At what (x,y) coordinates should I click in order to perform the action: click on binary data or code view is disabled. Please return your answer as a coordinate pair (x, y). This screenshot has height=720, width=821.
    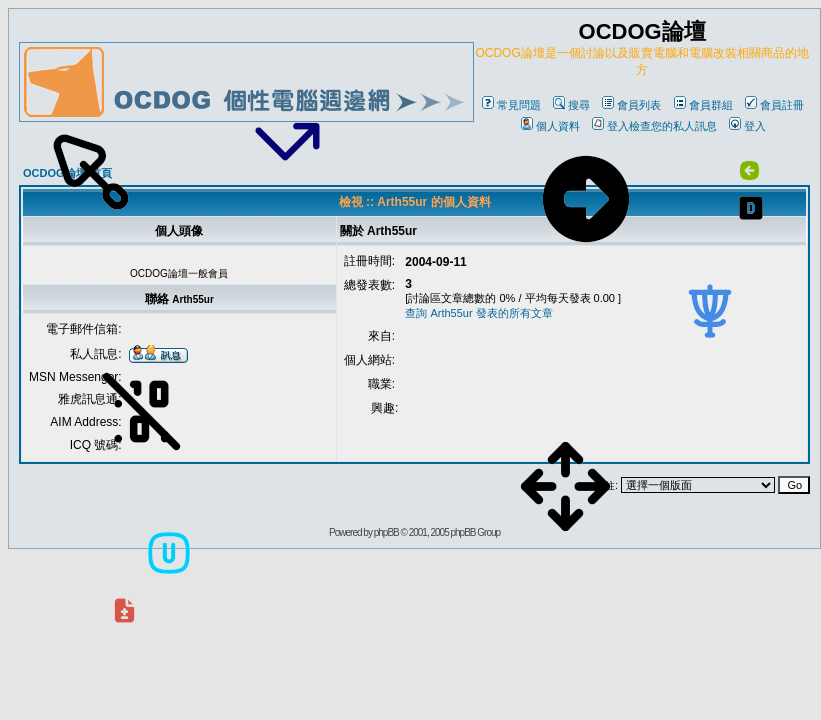
    Looking at the image, I should click on (141, 411).